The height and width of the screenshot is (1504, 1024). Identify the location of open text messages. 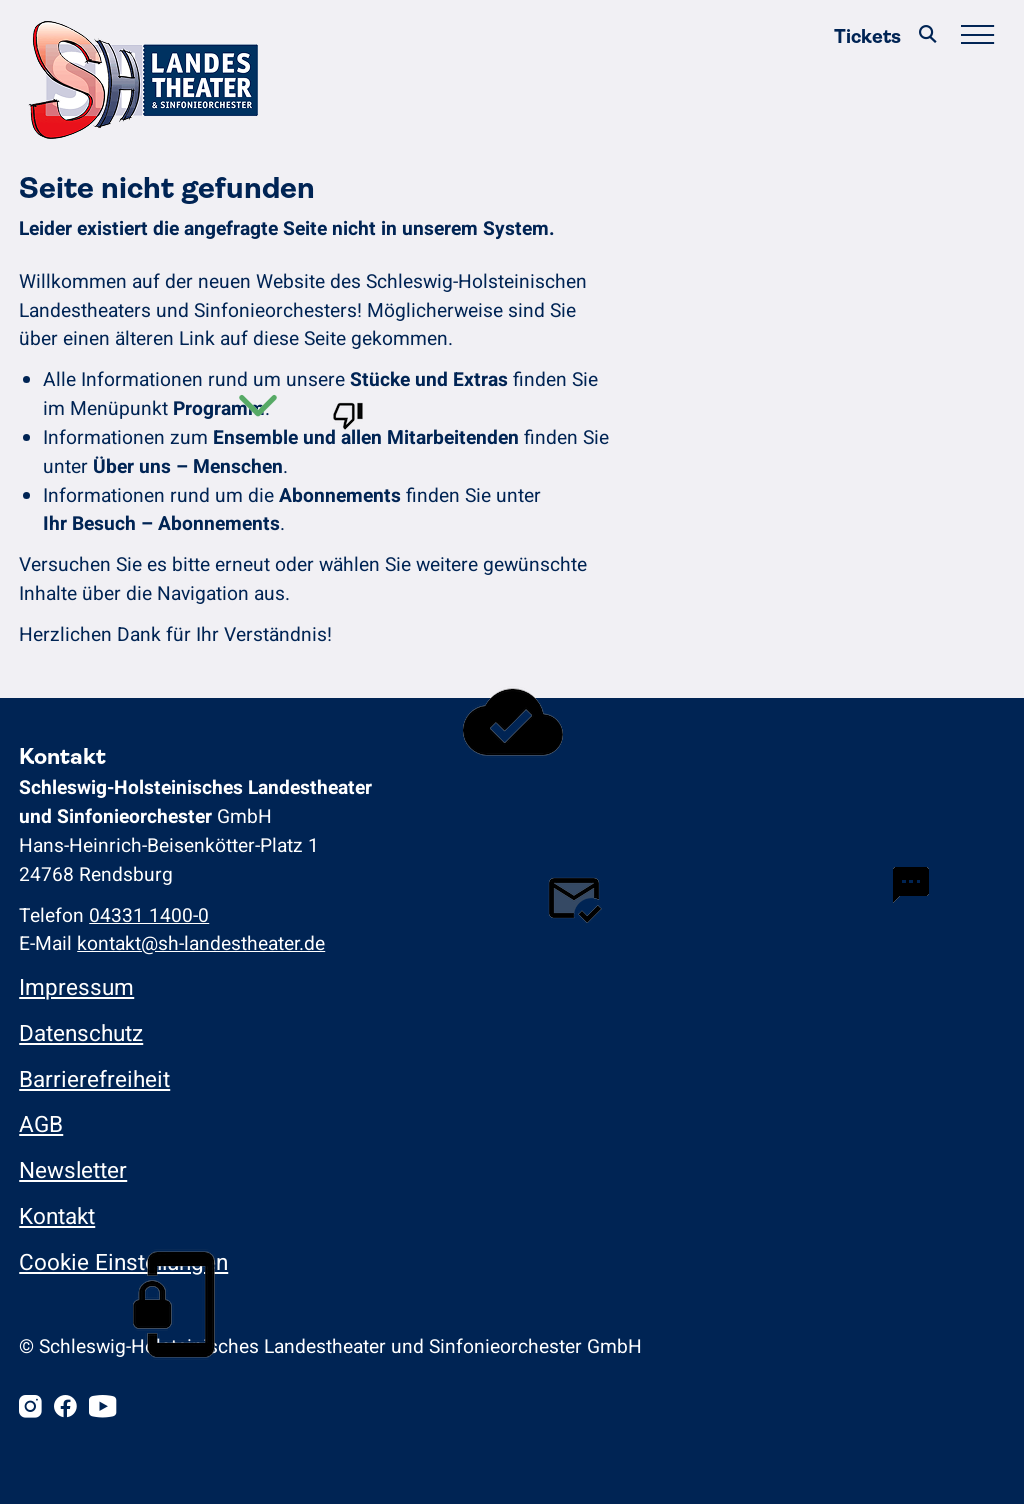
(911, 885).